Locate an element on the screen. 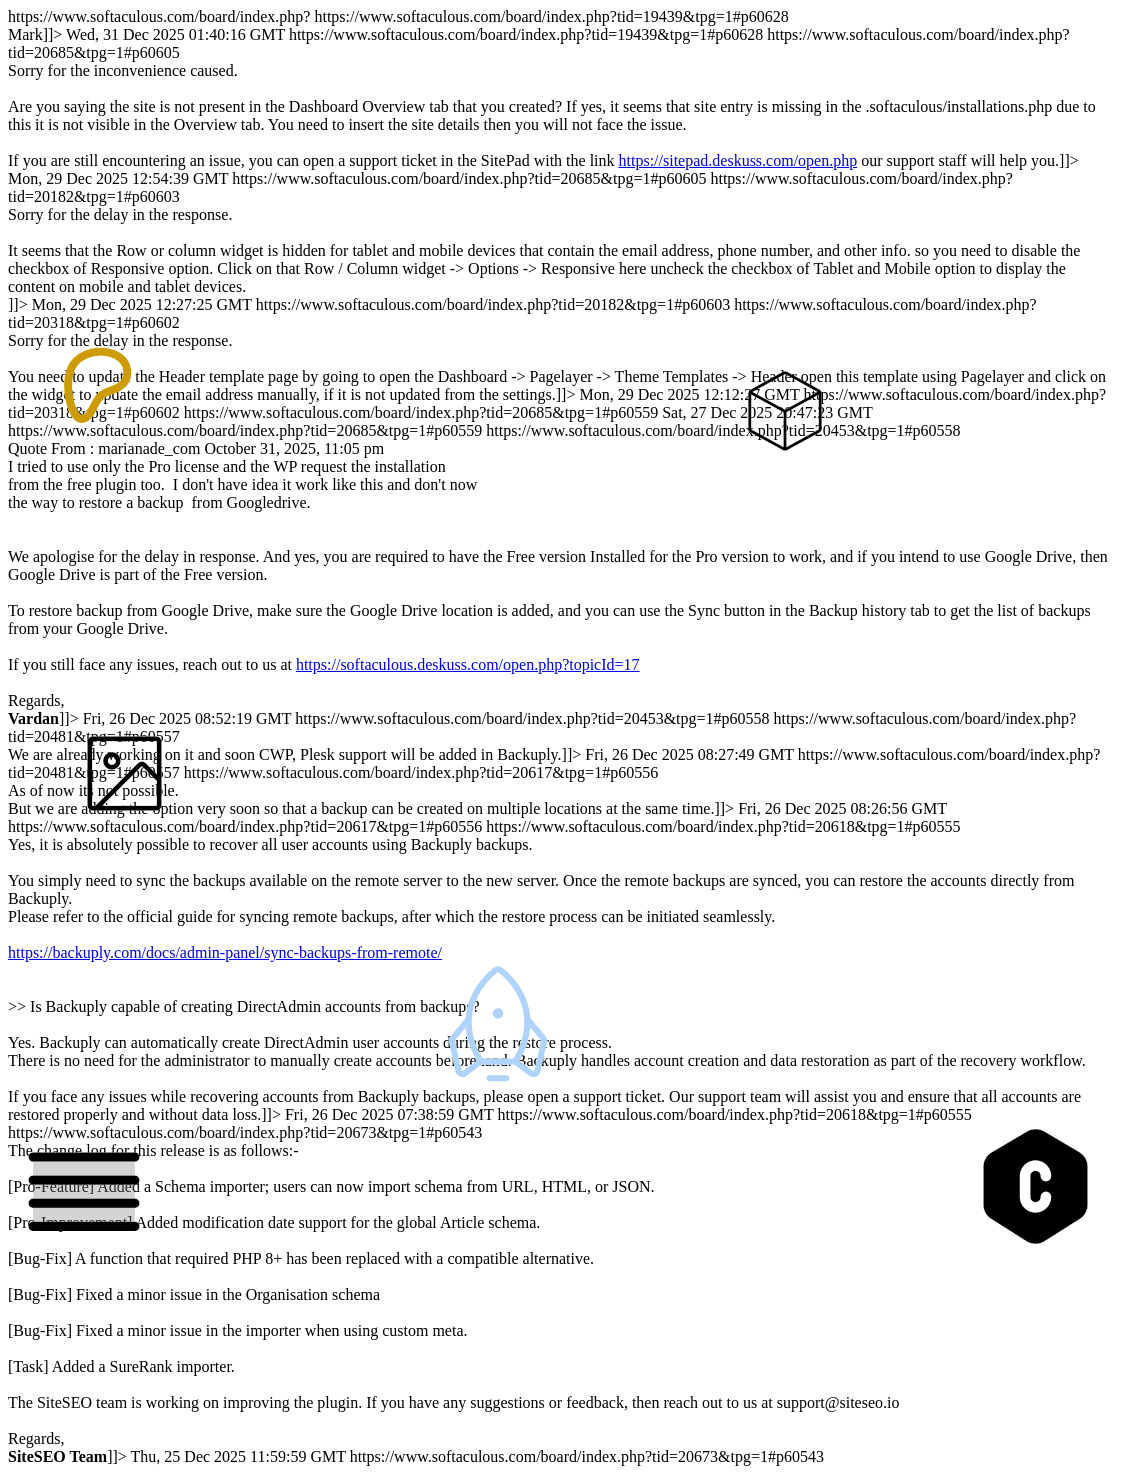 This screenshot has height=1474, width=1123. visit creator's patreon page is located at coordinates (95, 384).